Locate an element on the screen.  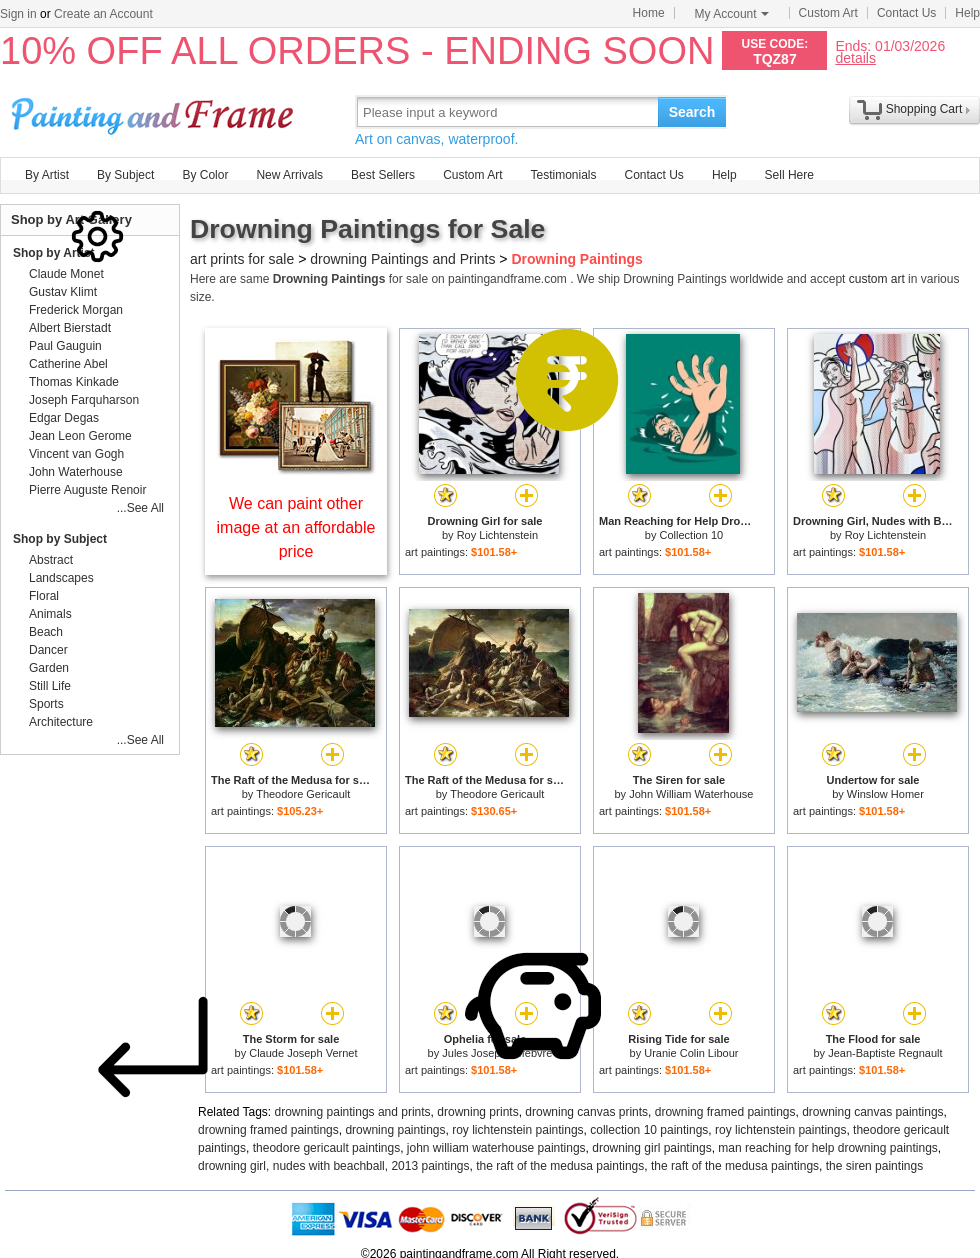
return or go back to previous item is located at coordinates (153, 1047).